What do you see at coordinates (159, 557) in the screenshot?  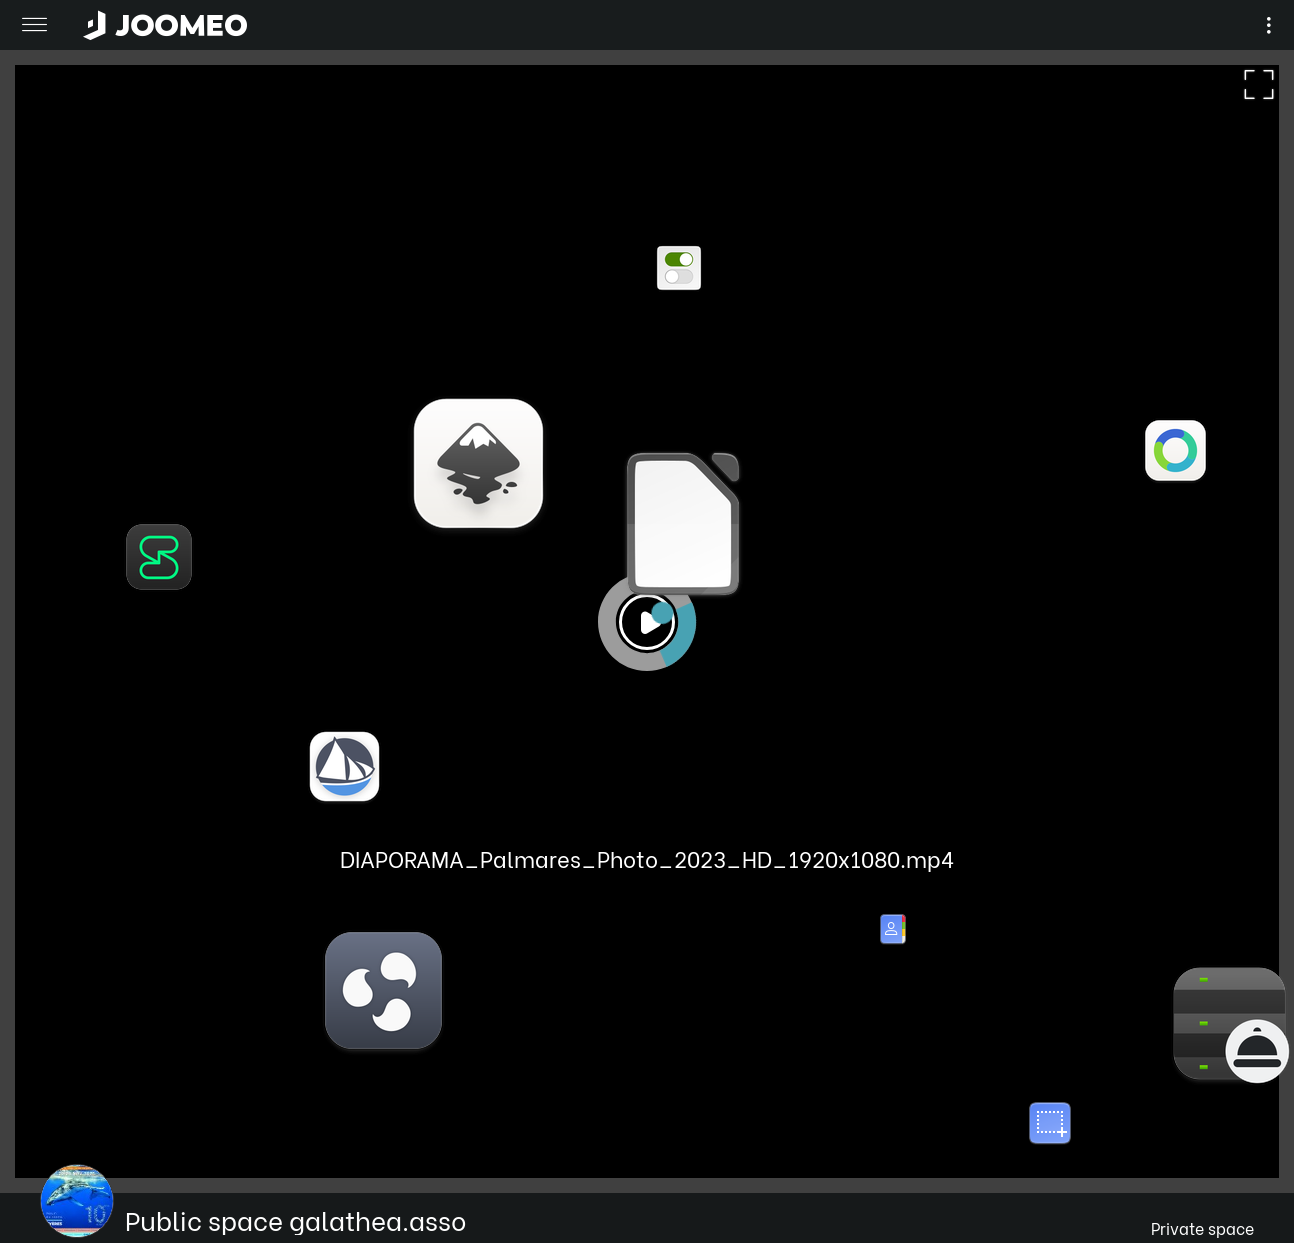 I see `open session private messenger app` at bounding box center [159, 557].